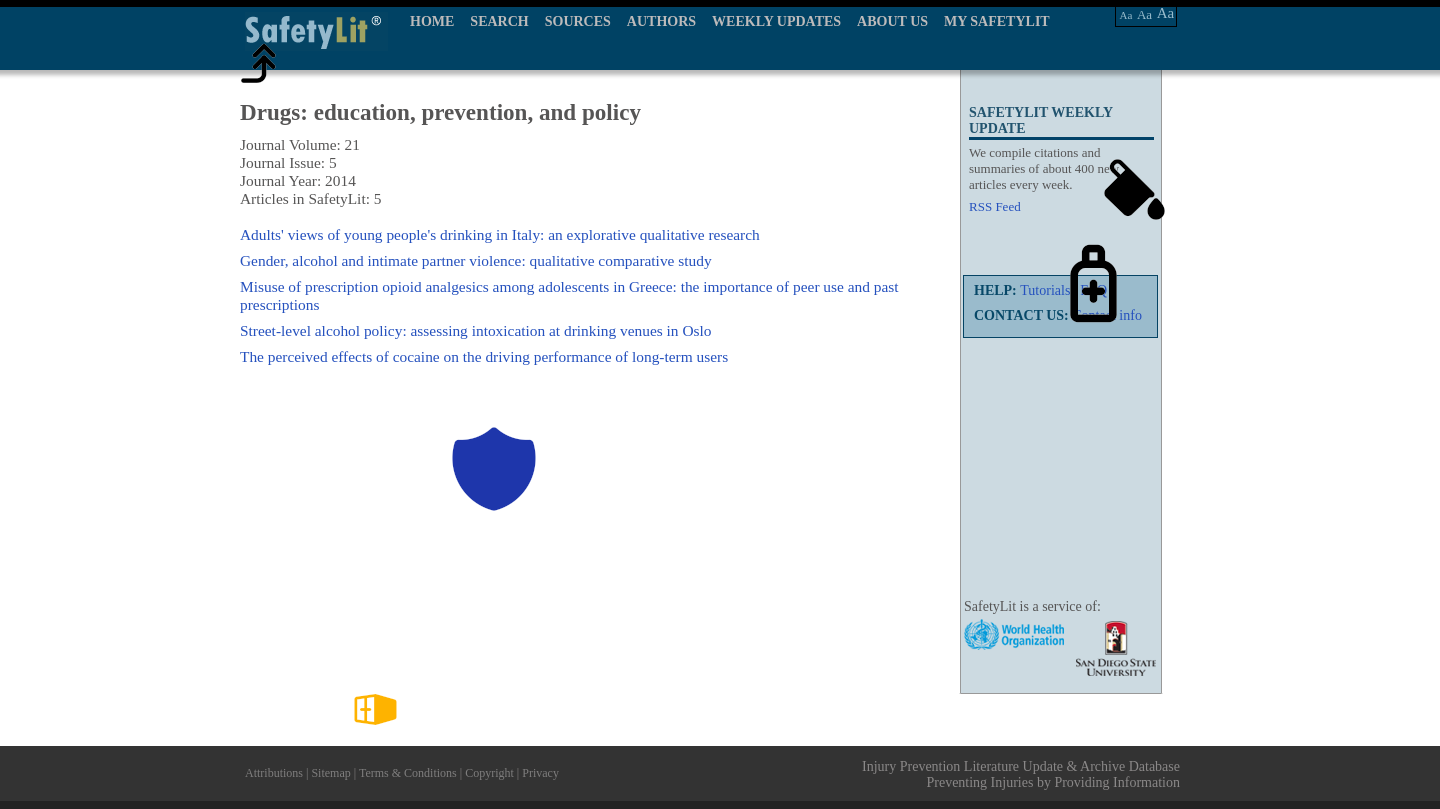 Image resolution: width=1440 pixels, height=809 pixels. I want to click on view shipping or freight details, so click(375, 709).